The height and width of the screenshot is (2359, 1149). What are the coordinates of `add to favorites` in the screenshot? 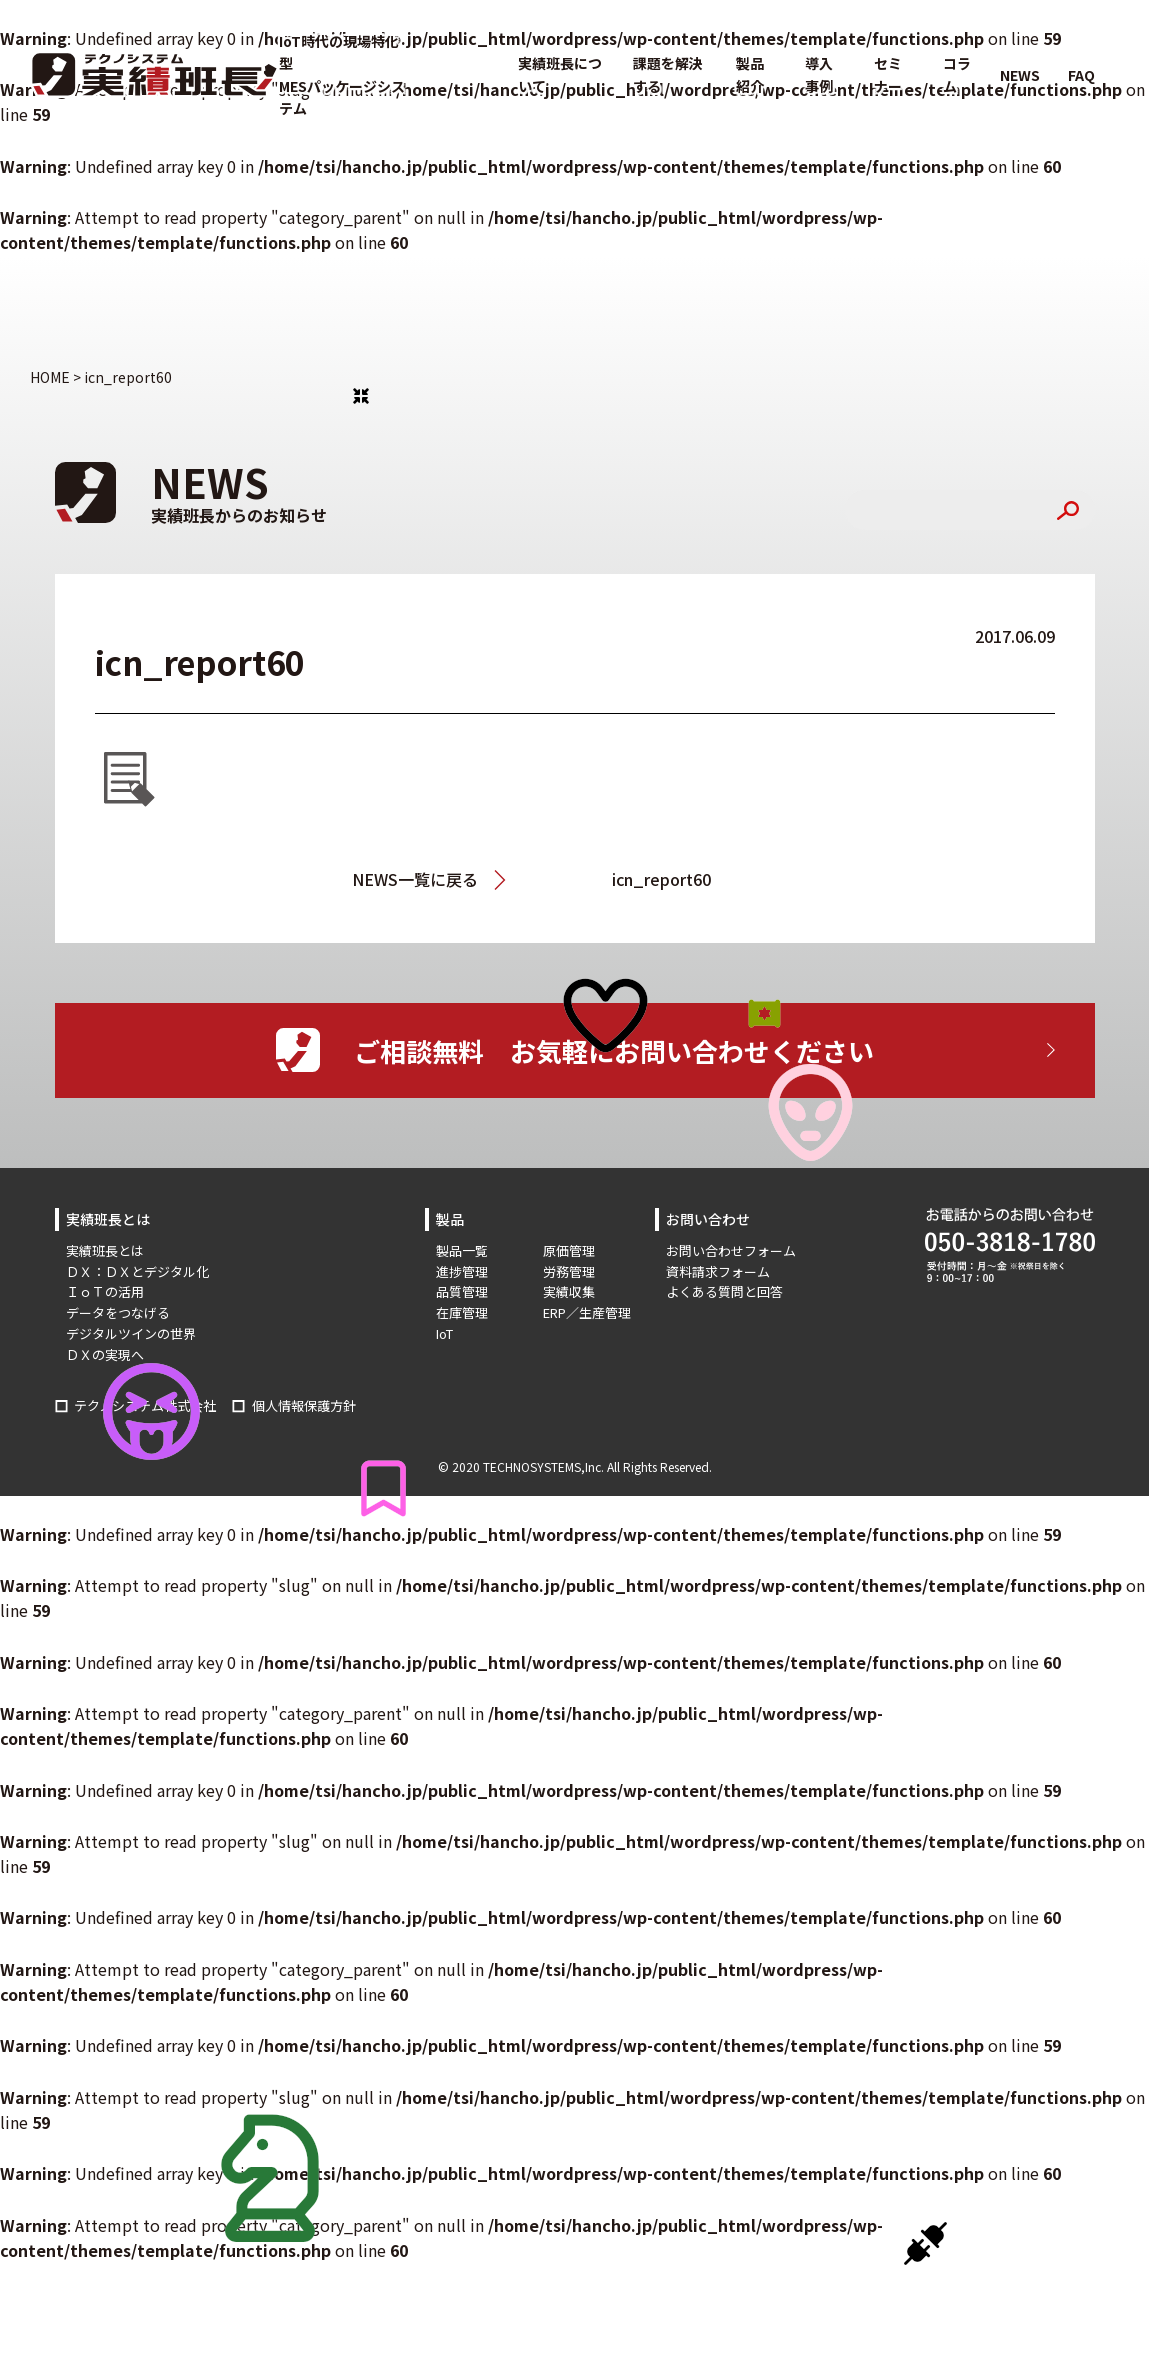 It's located at (605, 1015).